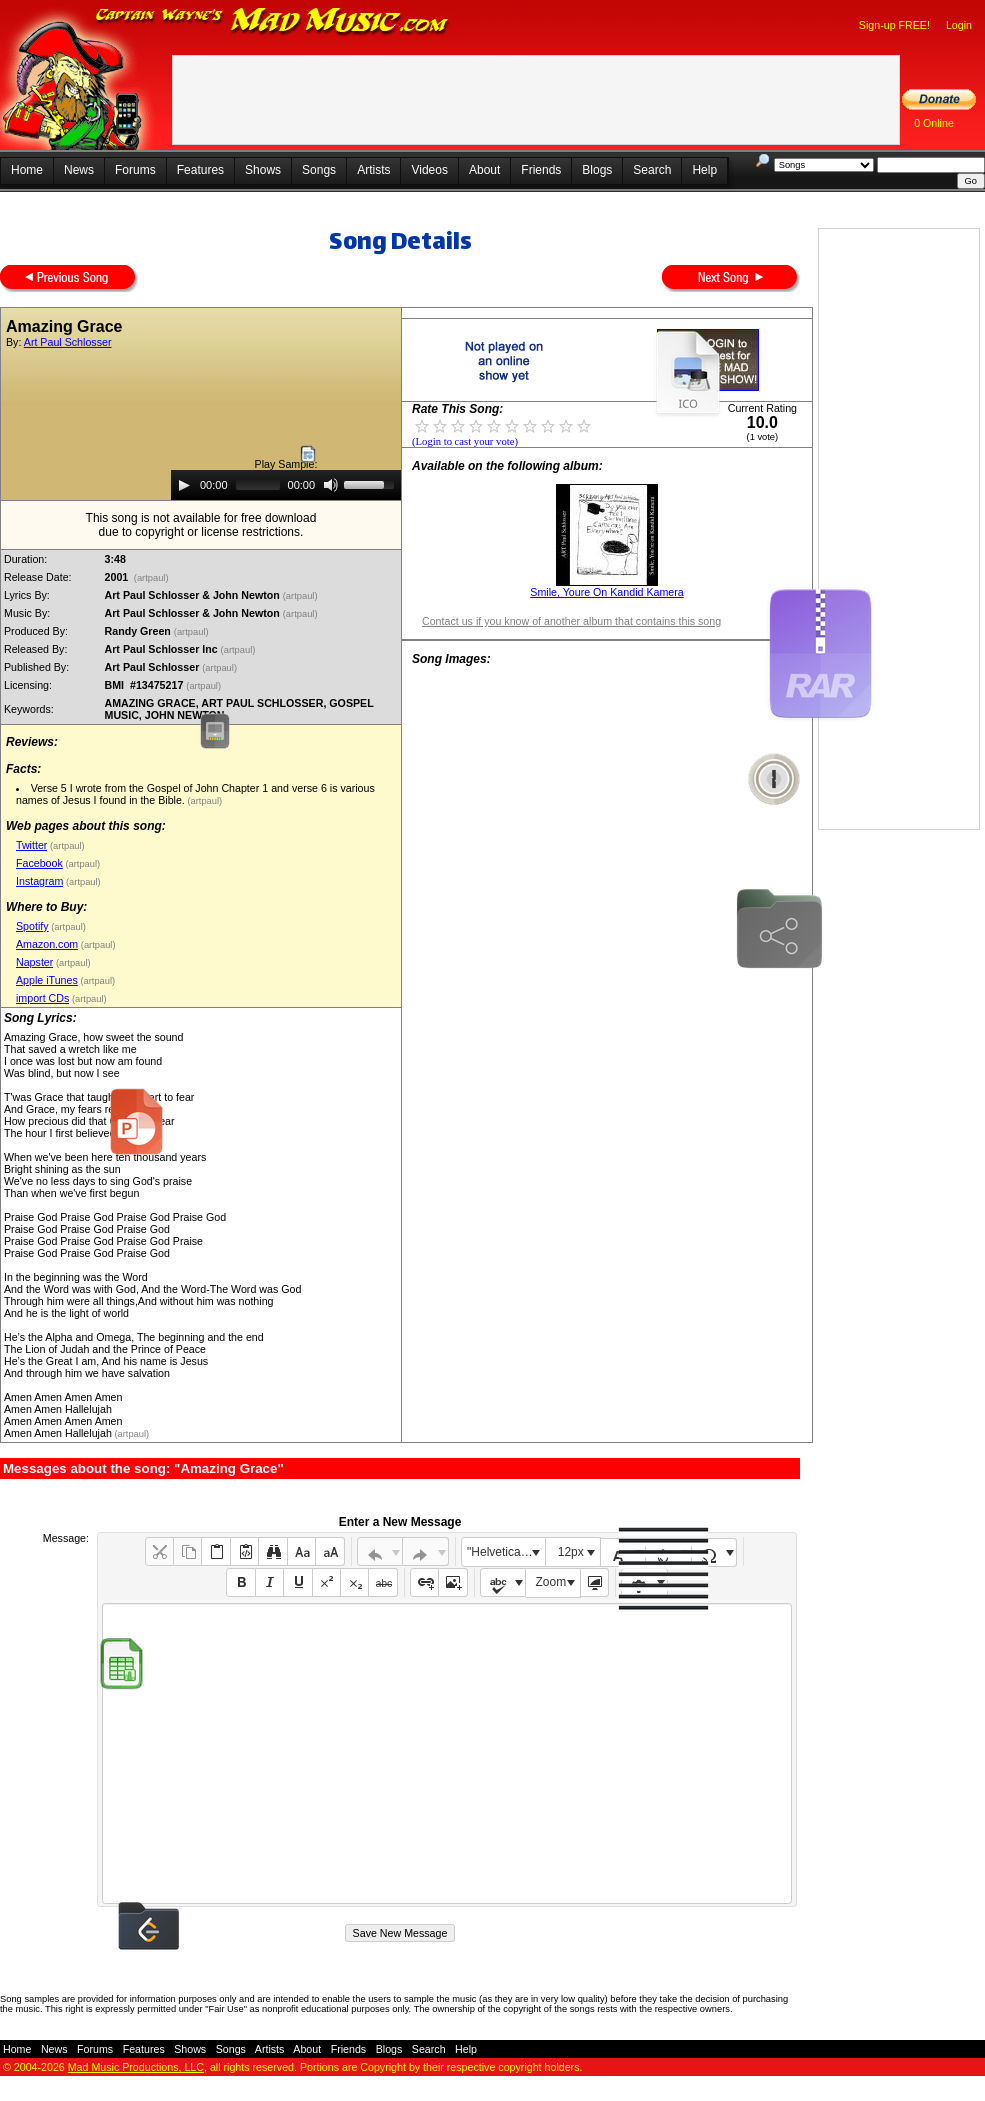 This screenshot has height=2101, width=985. Describe the element at coordinates (774, 779) in the screenshot. I see `open the passwords app` at that location.